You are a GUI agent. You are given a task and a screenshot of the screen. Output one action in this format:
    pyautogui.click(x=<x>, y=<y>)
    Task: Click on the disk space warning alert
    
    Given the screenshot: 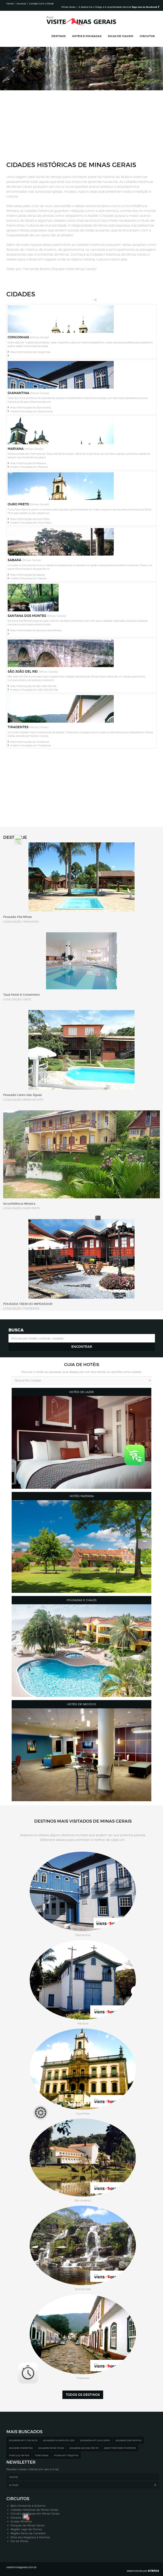 What is the action you would take?
    pyautogui.click(x=26, y=2516)
    